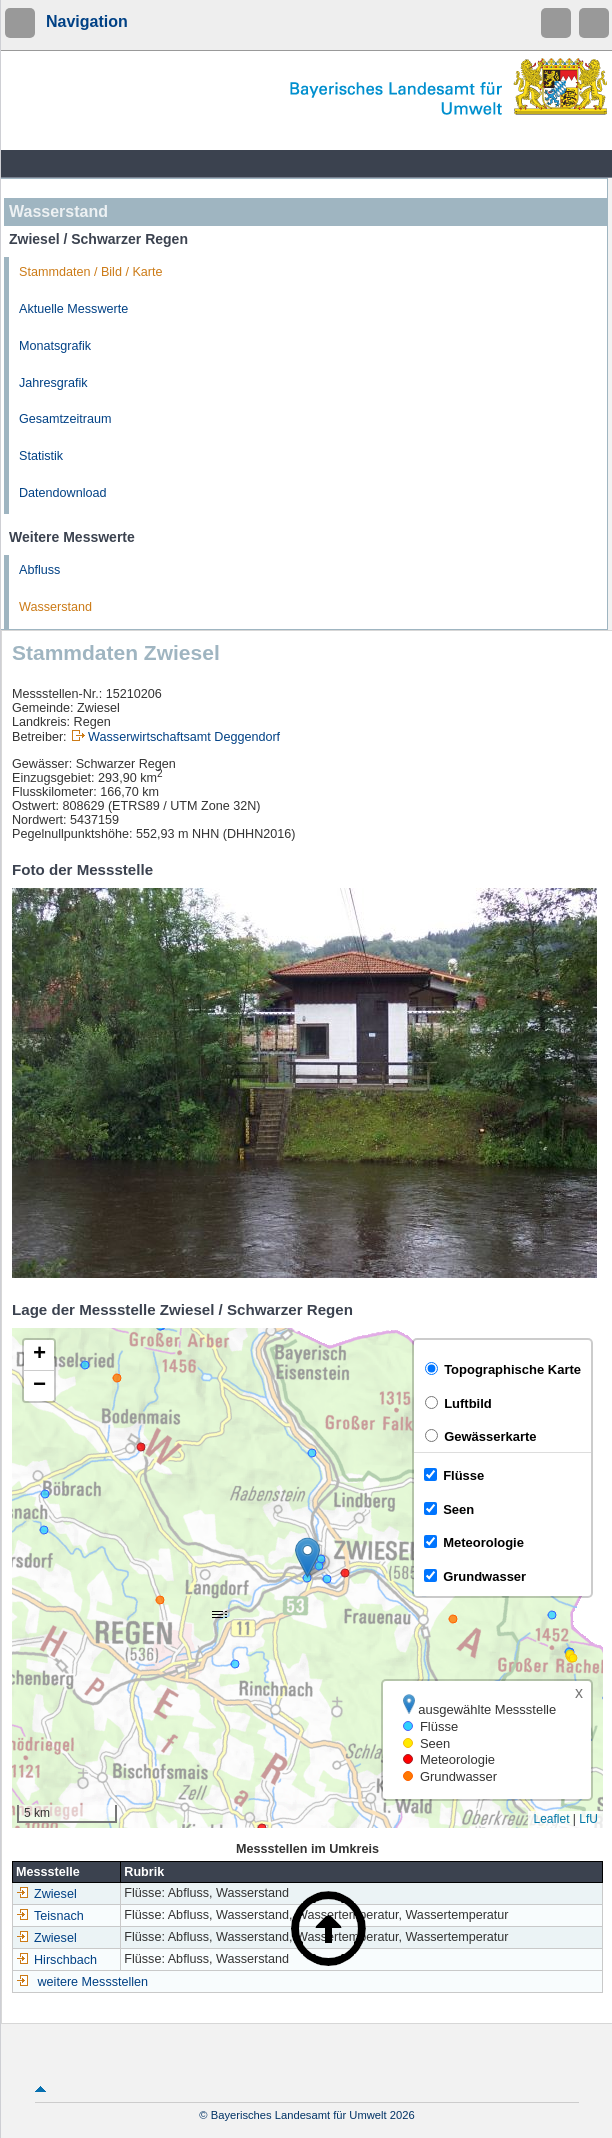  I want to click on upload a file or document, so click(328, 1928).